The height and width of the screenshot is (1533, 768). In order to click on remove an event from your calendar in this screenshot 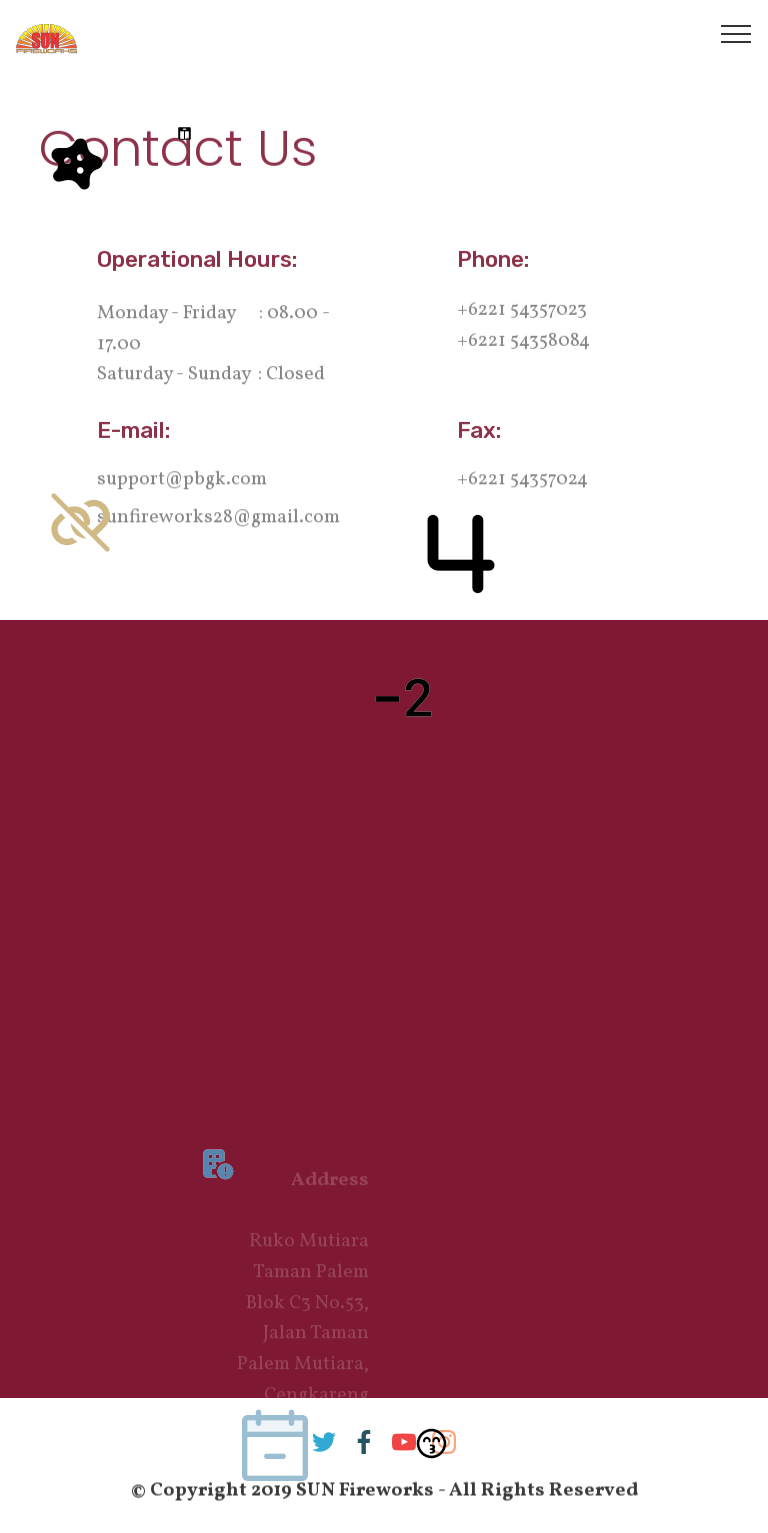, I will do `click(275, 1448)`.